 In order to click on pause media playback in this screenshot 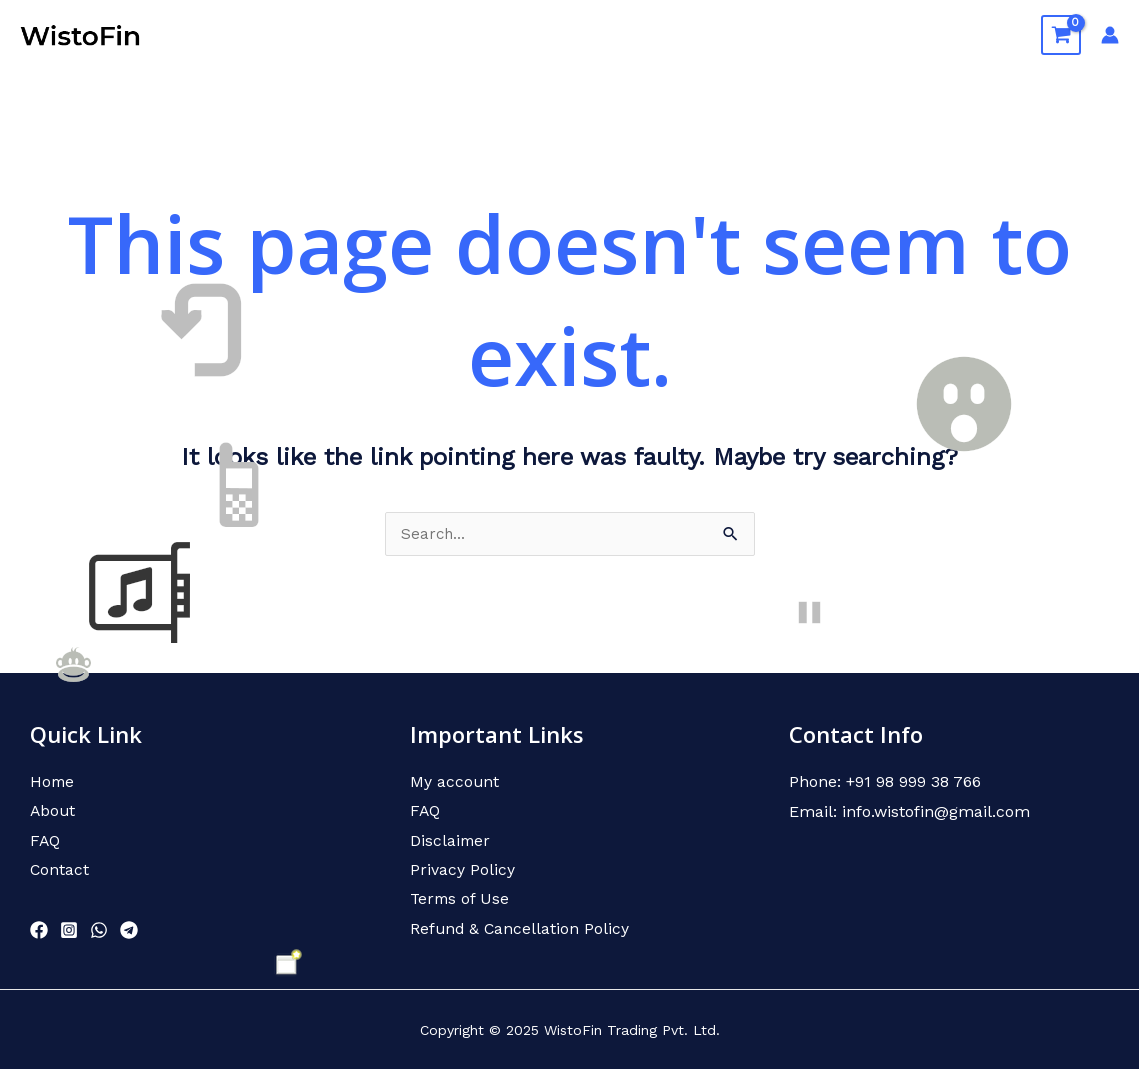, I will do `click(809, 612)`.